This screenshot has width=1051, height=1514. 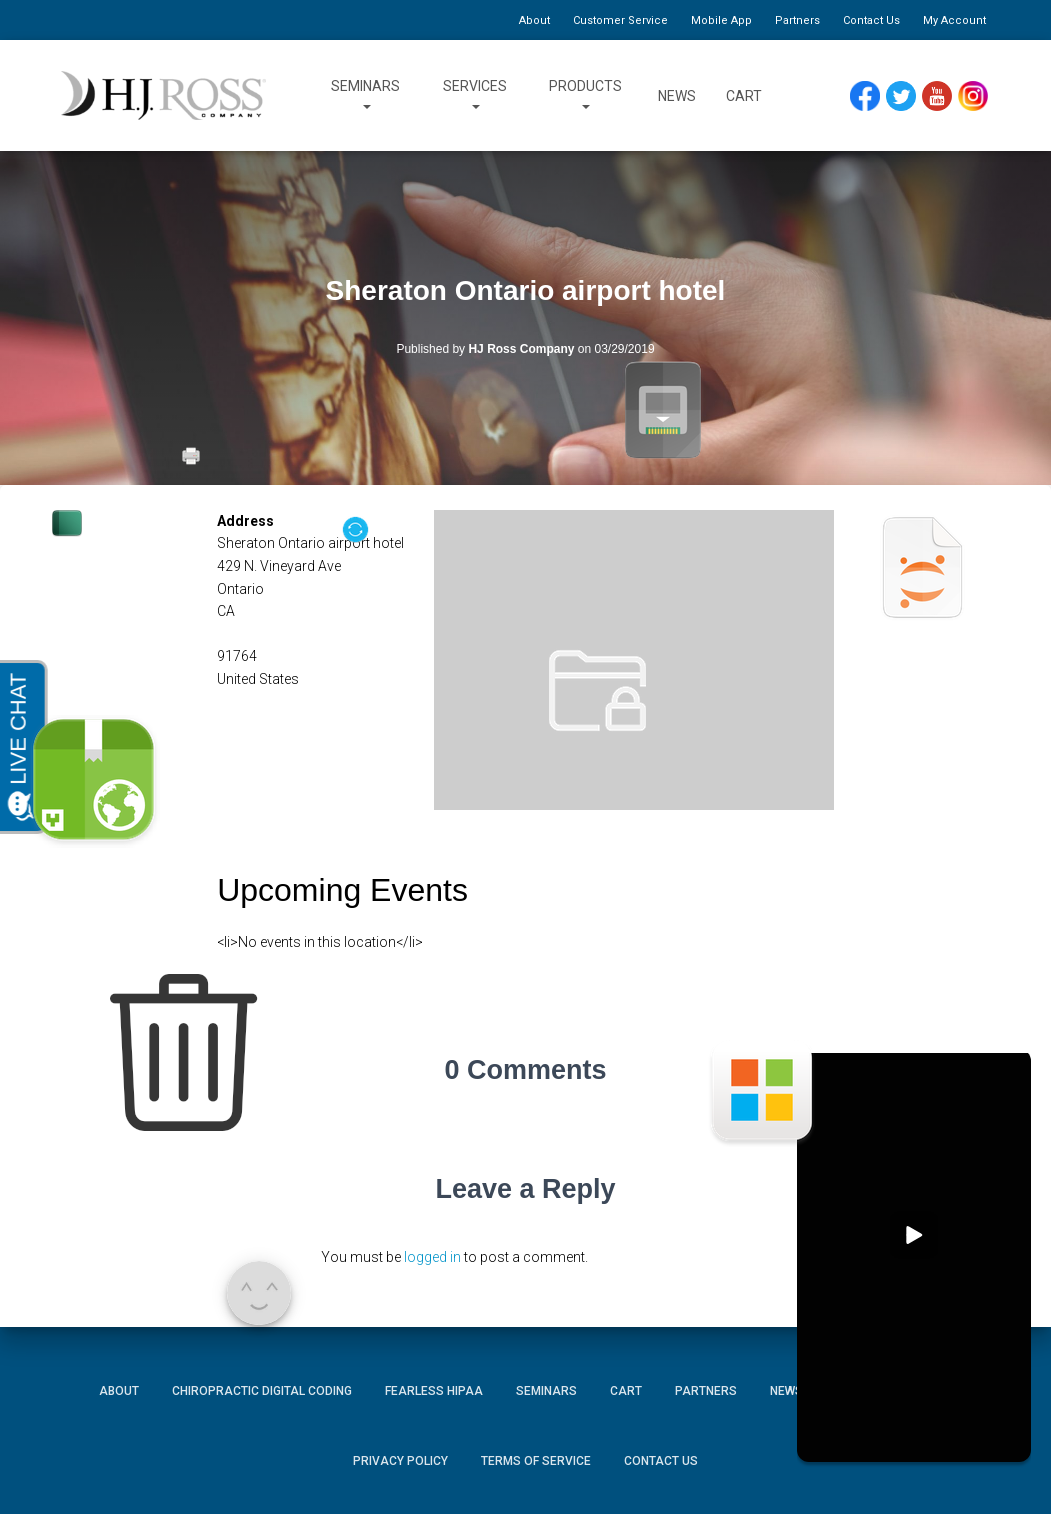 What do you see at coordinates (663, 410) in the screenshot?
I see `game boy advance ROM file` at bounding box center [663, 410].